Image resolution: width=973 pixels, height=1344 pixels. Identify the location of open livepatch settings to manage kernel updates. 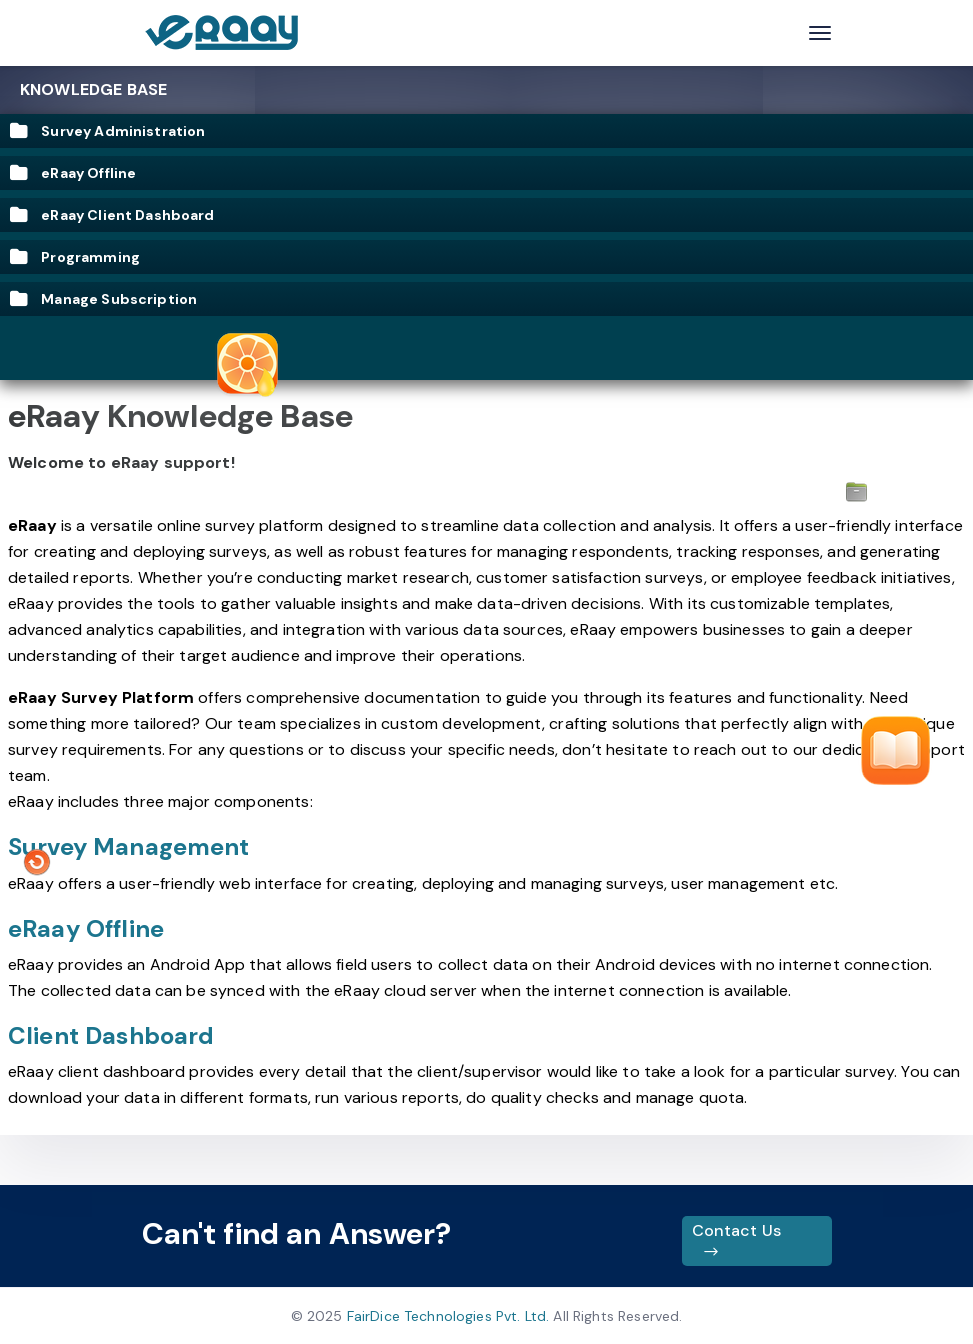
(37, 862).